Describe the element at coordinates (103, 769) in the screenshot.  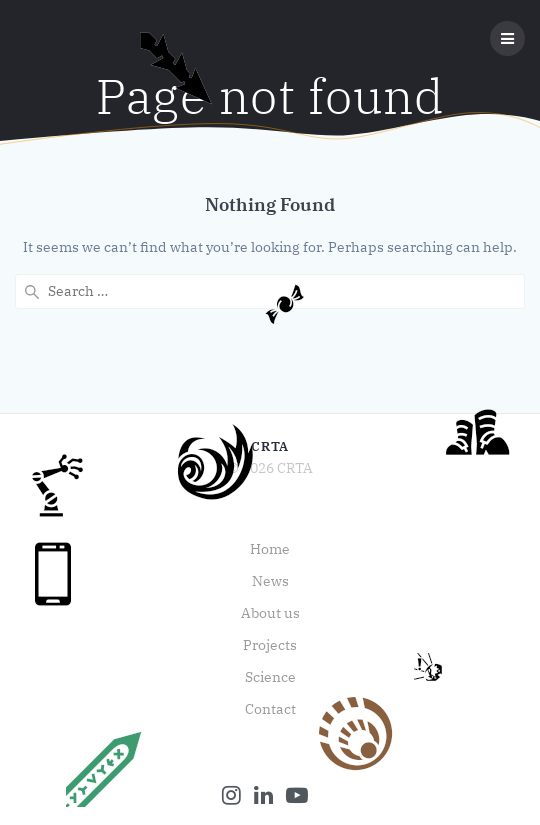
I see `equip a magical or enchanted weapon` at that location.